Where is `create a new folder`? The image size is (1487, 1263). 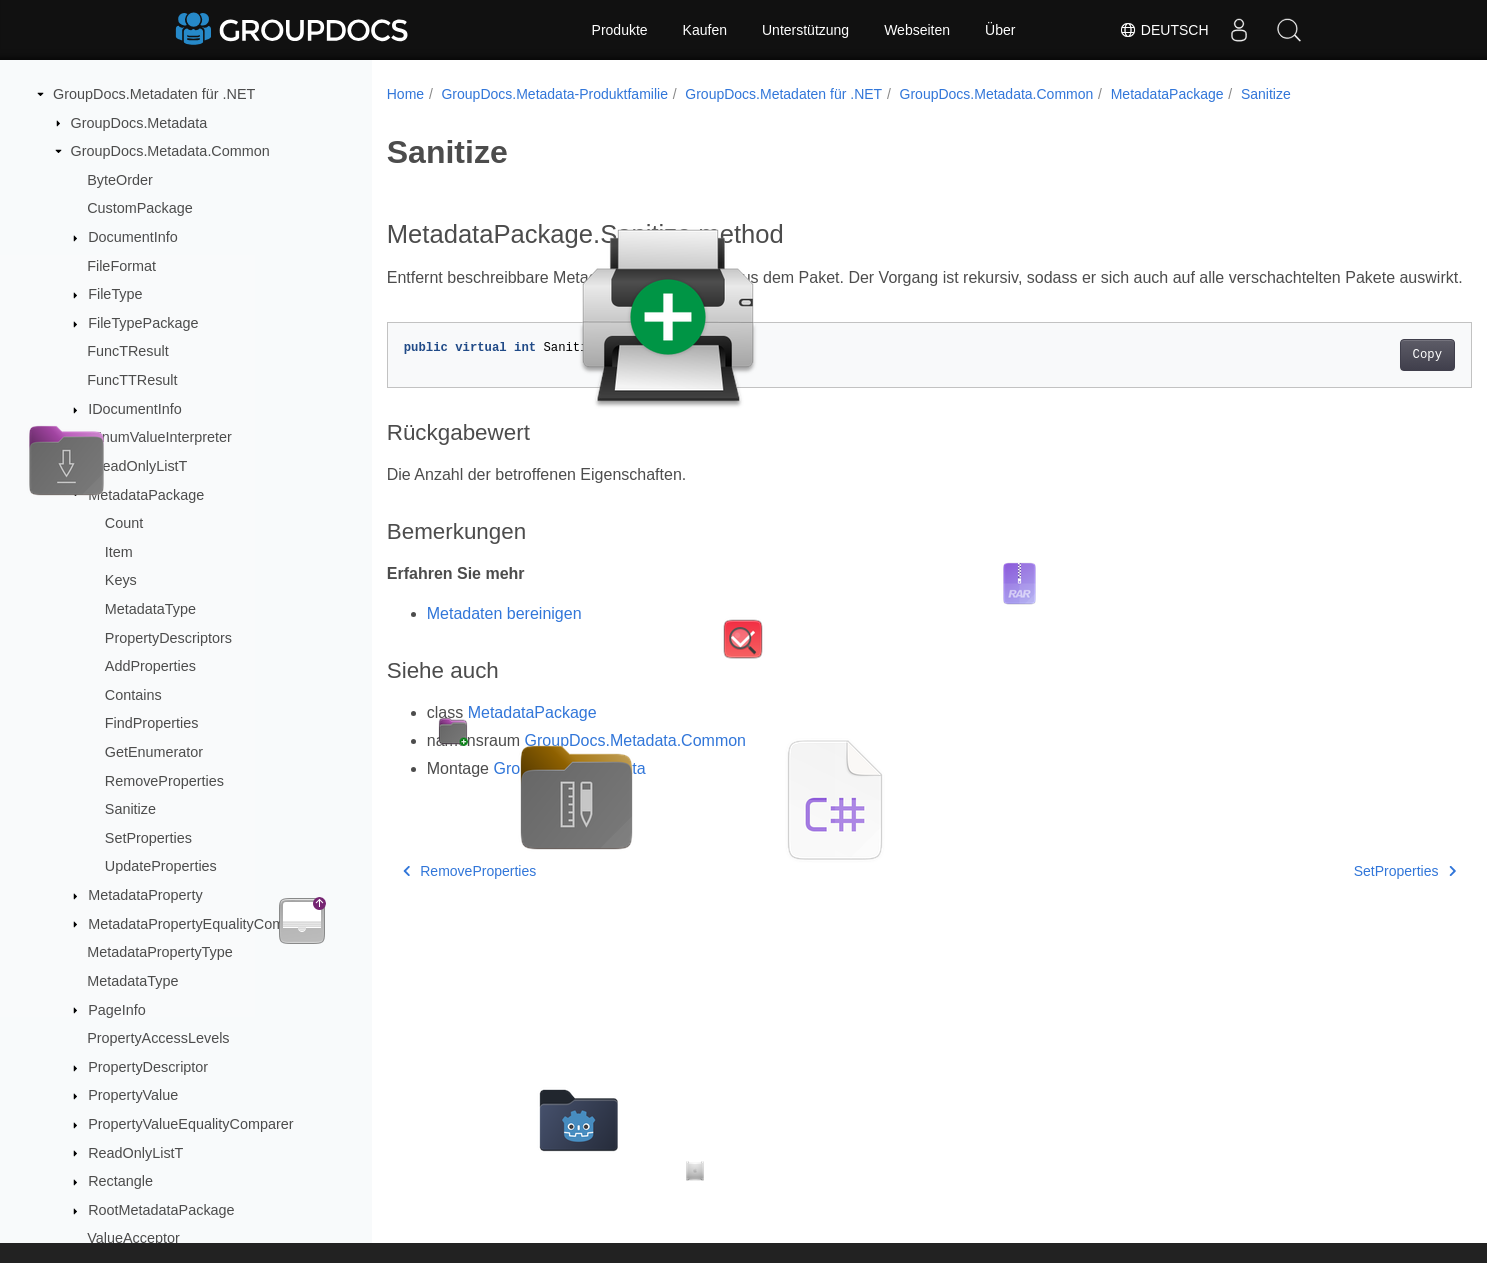
create a new folder is located at coordinates (453, 731).